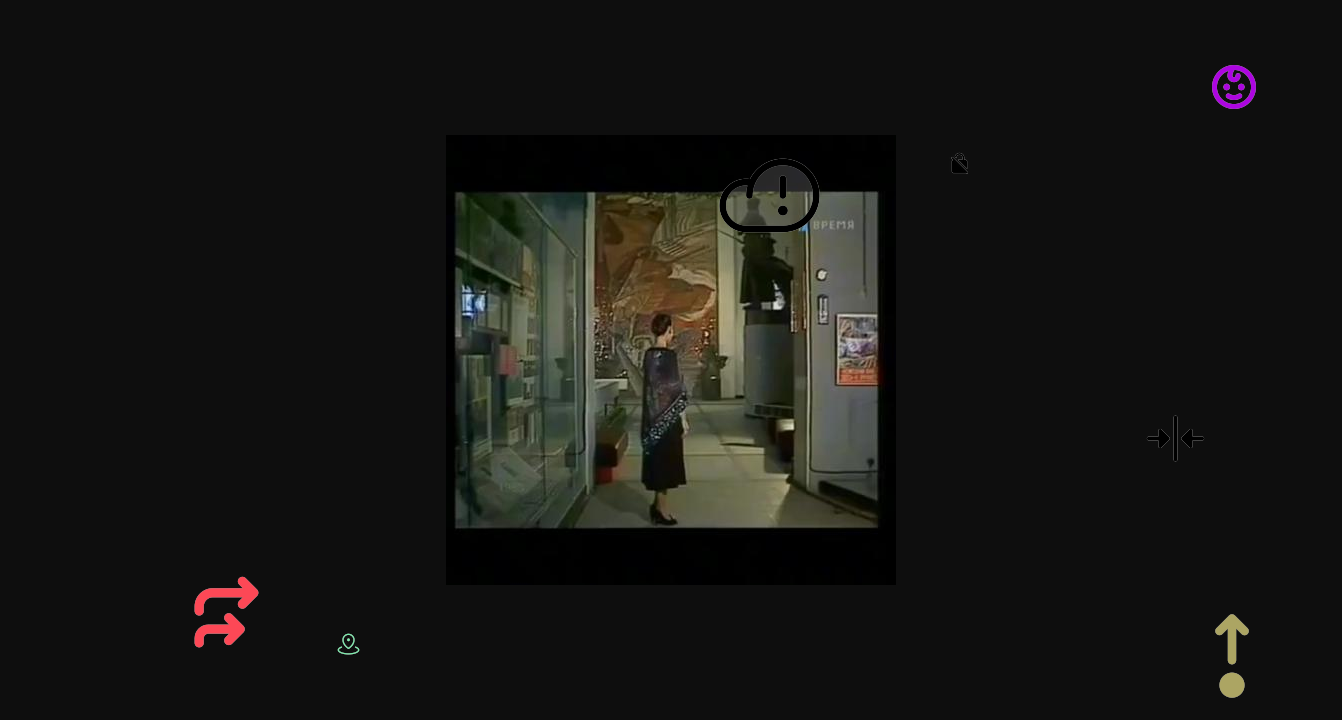 Image resolution: width=1342 pixels, height=720 pixels. What do you see at coordinates (769, 195) in the screenshot?
I see `cloud storage warning or issue detected` at bounding box center [769, 195].